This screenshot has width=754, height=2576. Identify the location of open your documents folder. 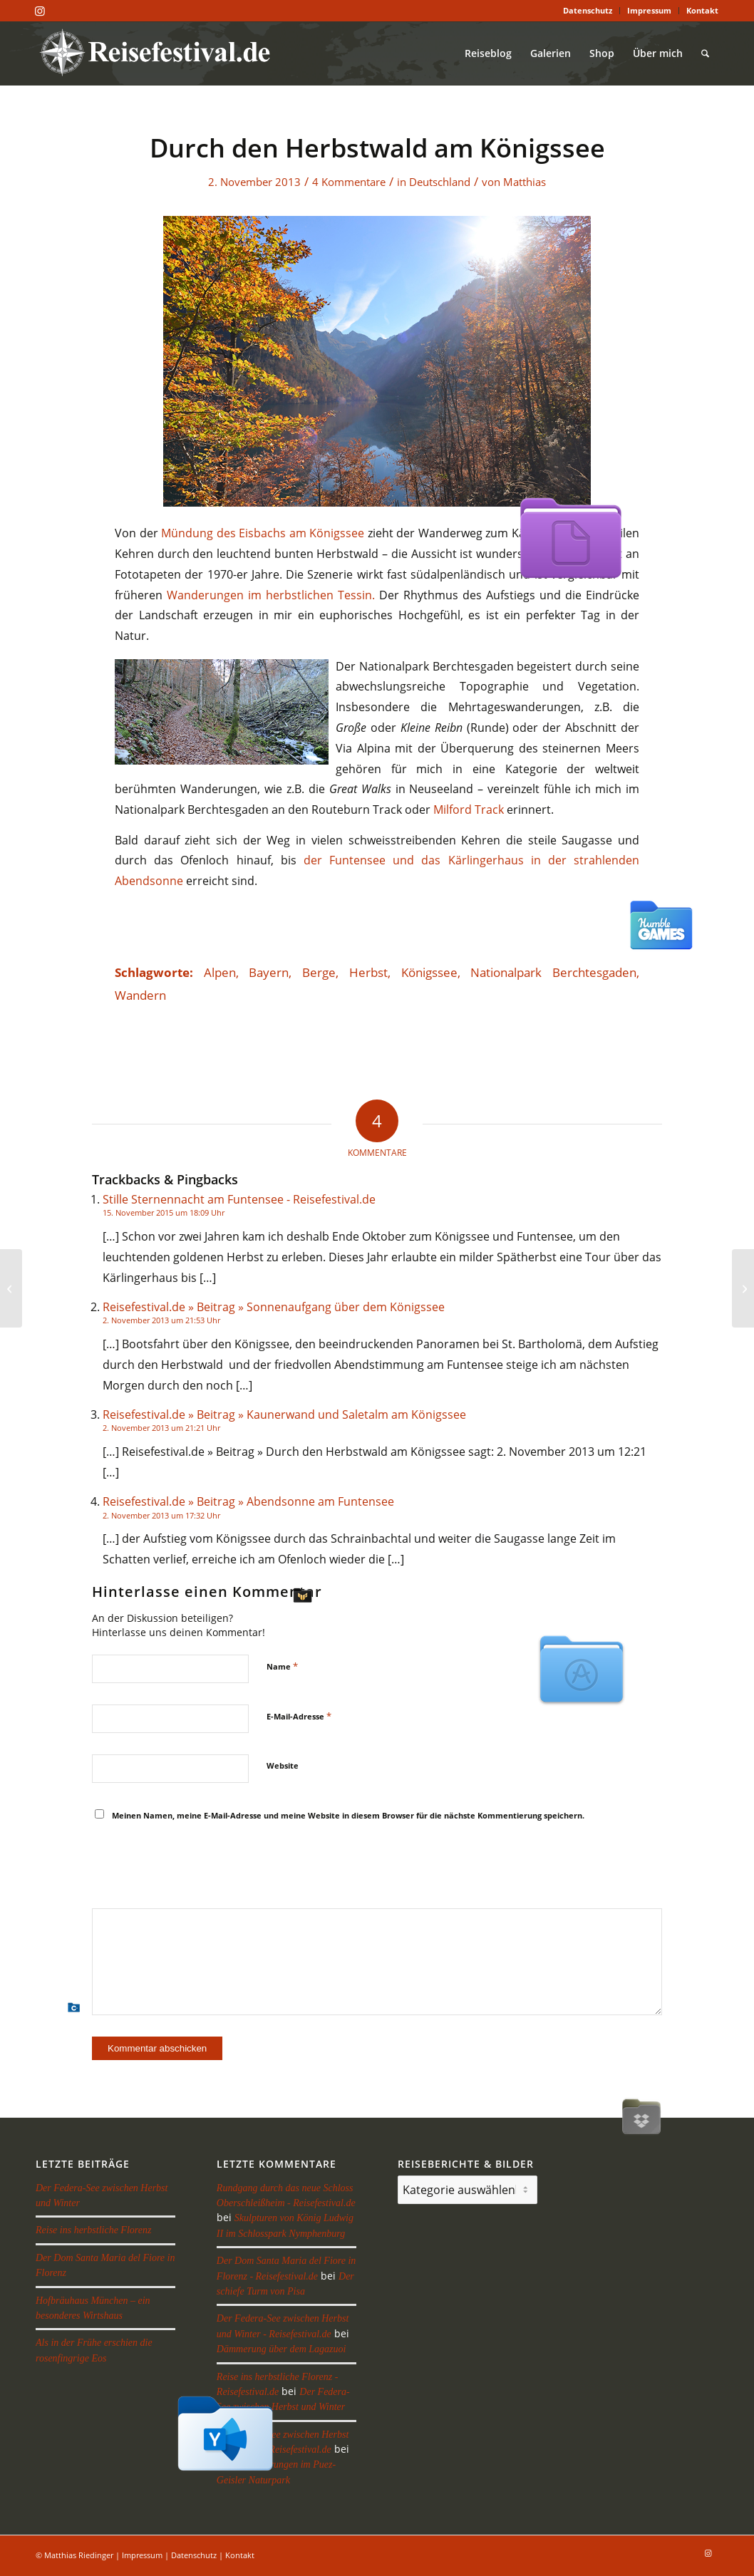
(571, 538).